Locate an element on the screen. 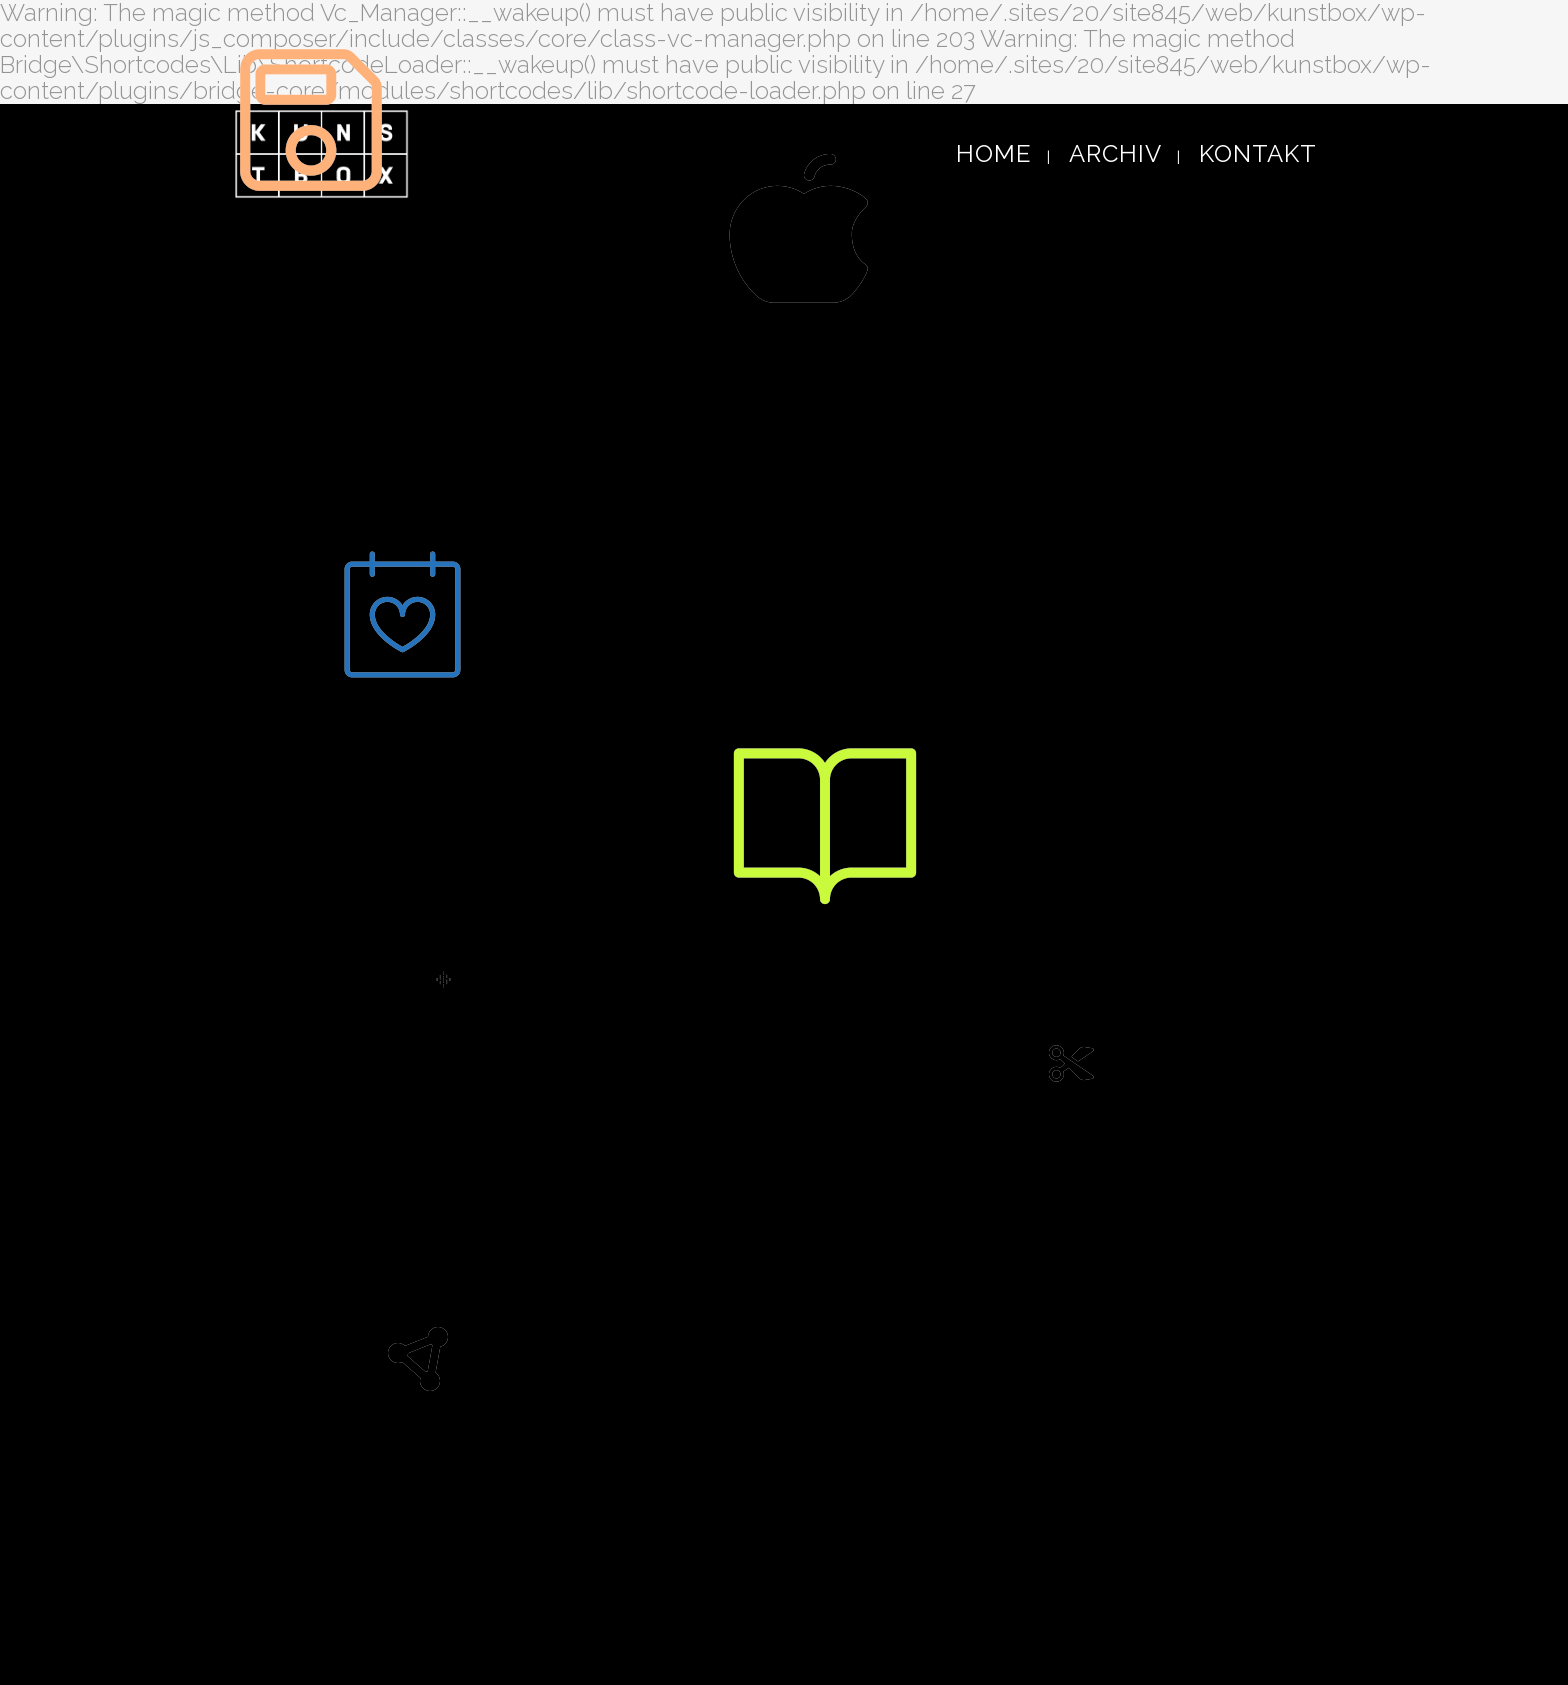 The image size is (1568, 1685). cut selected content is located at coordinates (1070, 1063).